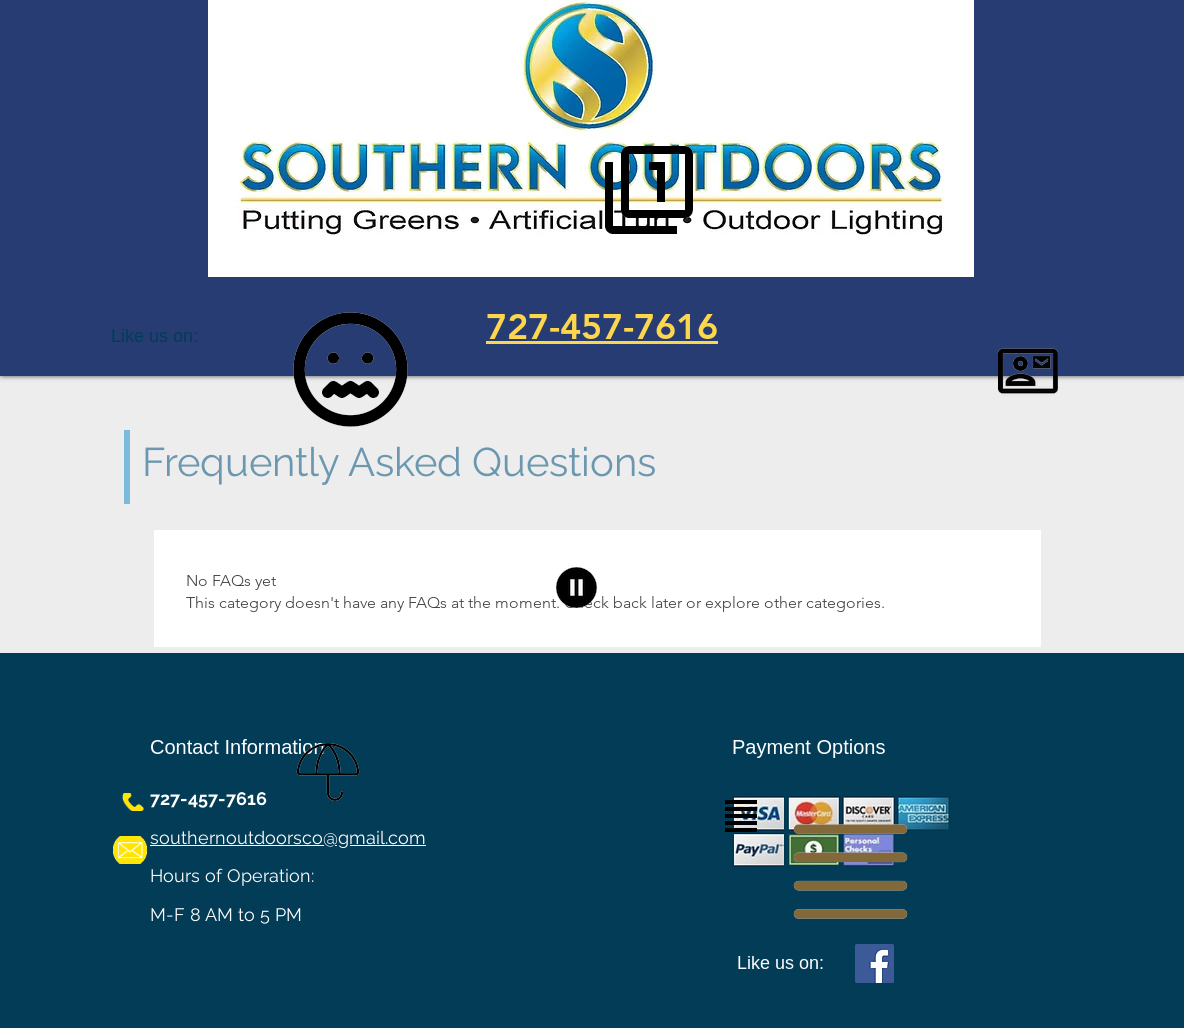 The image size is (1184, 1028). Describe the element at coordinates (850, 871) in the screenshot. I see `open navigation menu` at that location.